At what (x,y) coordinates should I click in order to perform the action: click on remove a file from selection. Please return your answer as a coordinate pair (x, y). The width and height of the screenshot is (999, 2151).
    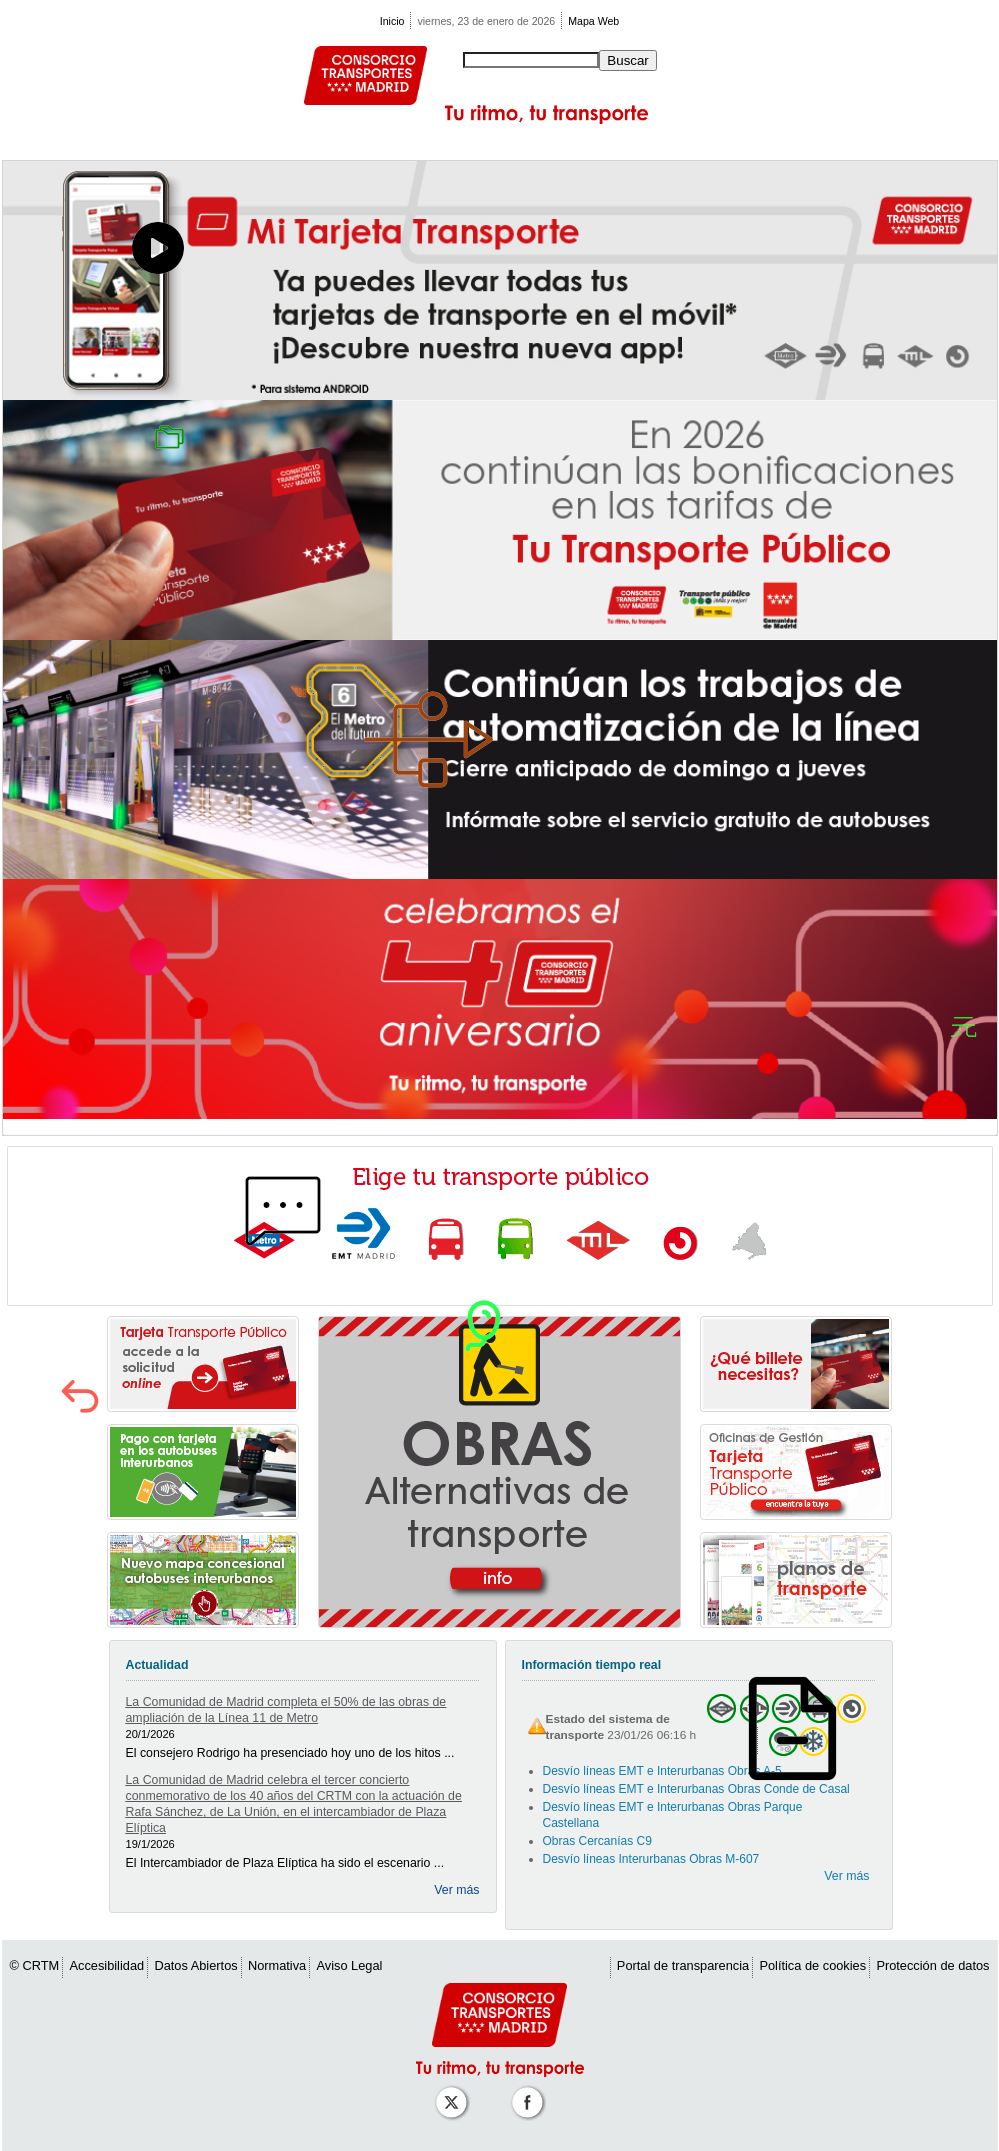
    Looking at the image, I should click on (792, 1728).